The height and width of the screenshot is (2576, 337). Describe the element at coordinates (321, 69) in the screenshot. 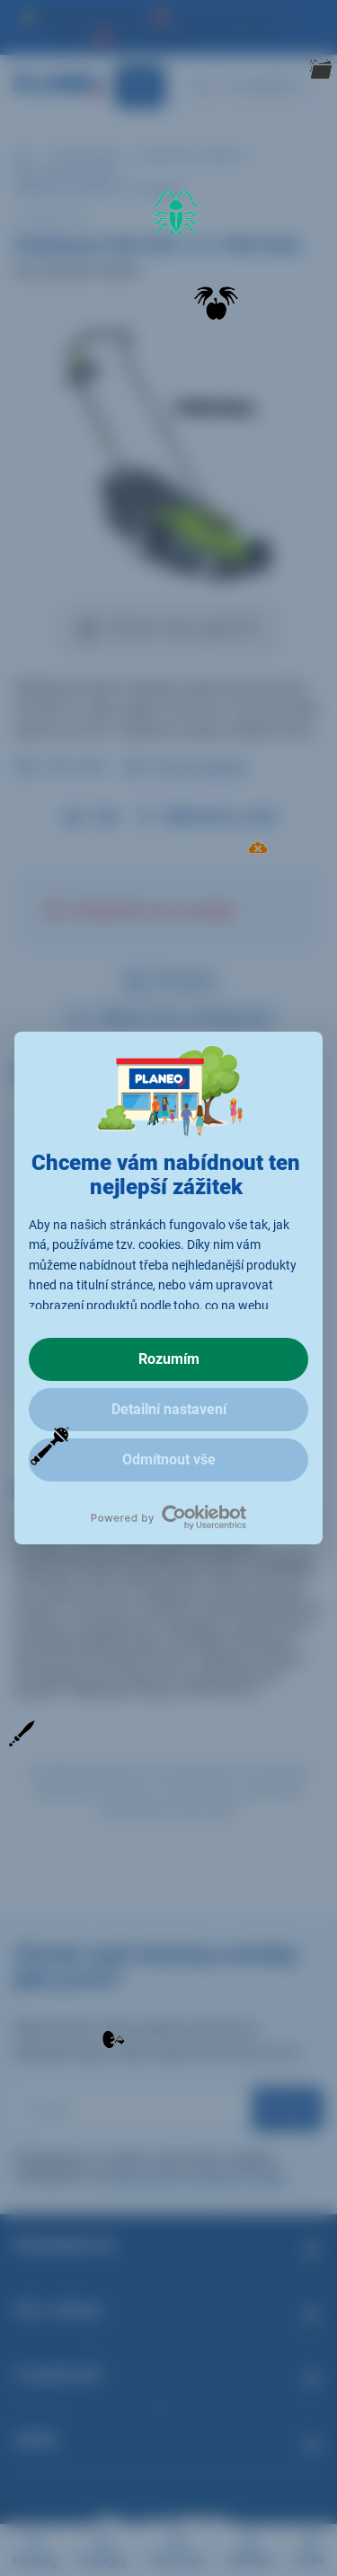

I see `folder containing multiple files or documents` at that location.